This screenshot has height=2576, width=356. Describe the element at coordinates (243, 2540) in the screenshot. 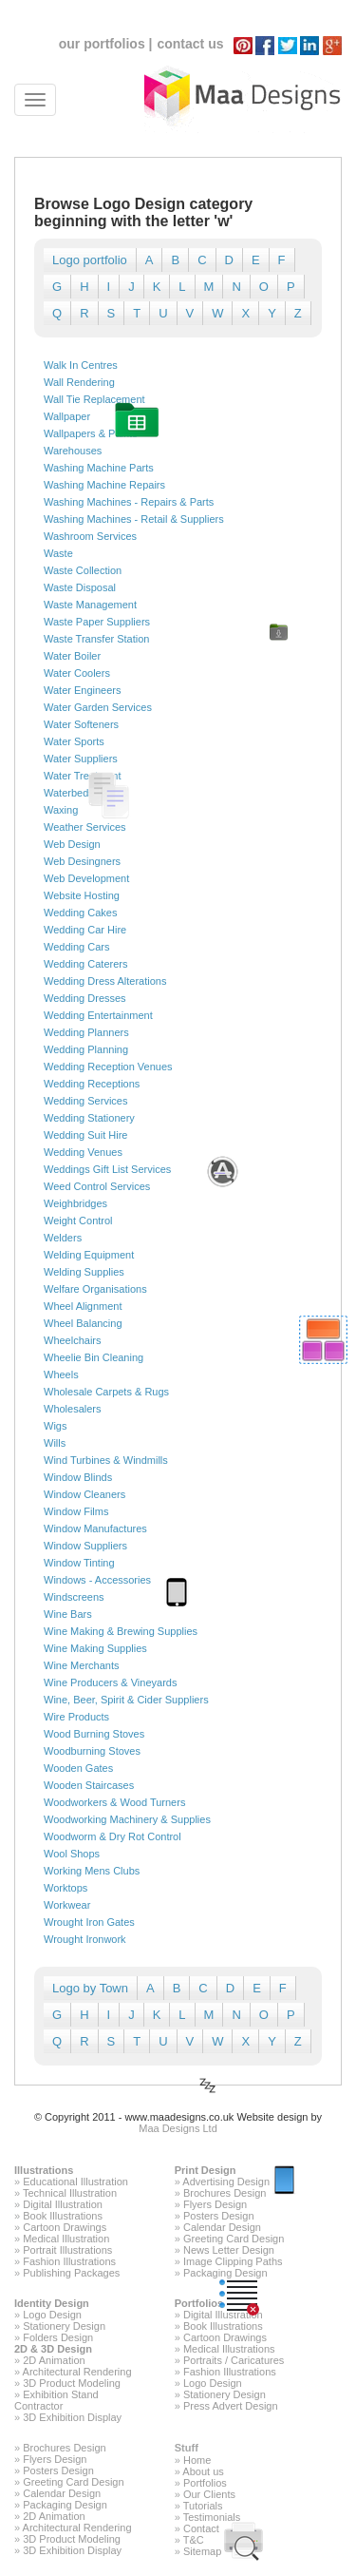

I see `preview document before printing` at that location.